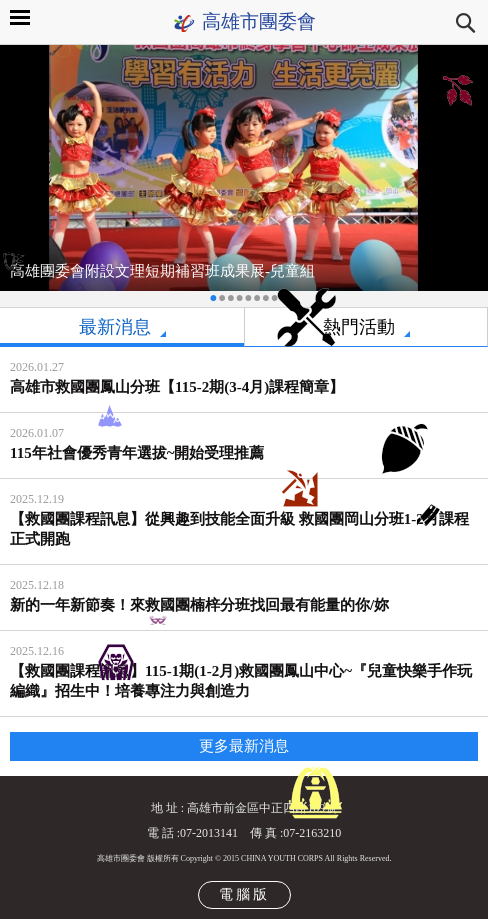 The image size is (488, 919). What do you see at coordinates (110, 417) in the screenshot?
I see `view mountain or terrain features` at bounding box center [110, 417].